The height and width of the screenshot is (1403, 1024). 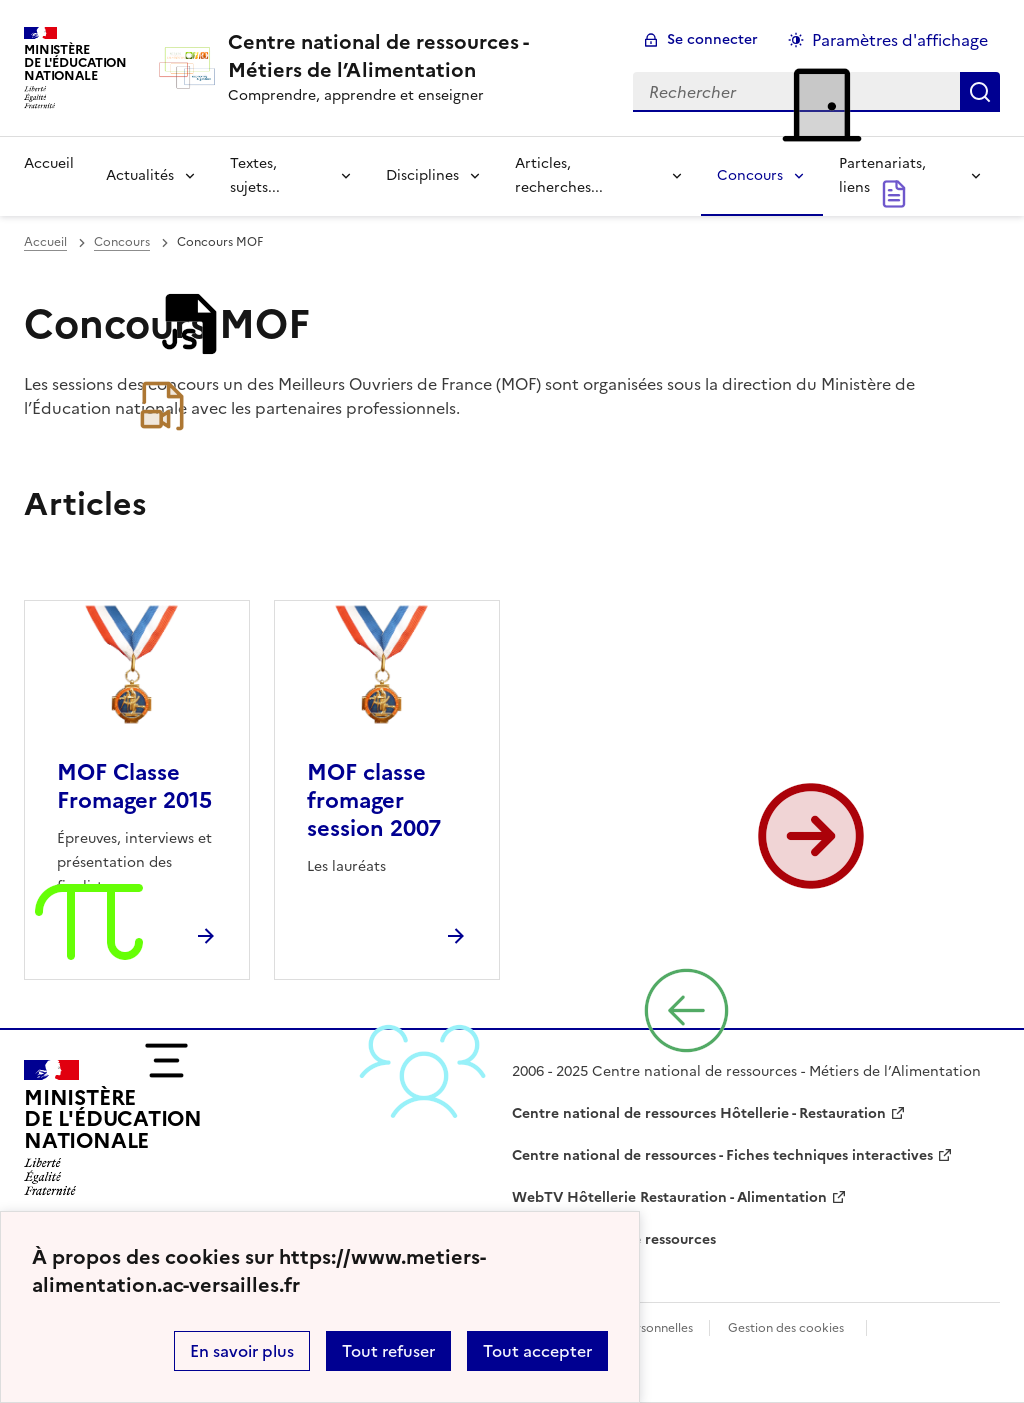 What do you see at coordinates (686, 1010) in the screenshot?
I see `go back to the previous screen` at bounding box center [686, 1010].